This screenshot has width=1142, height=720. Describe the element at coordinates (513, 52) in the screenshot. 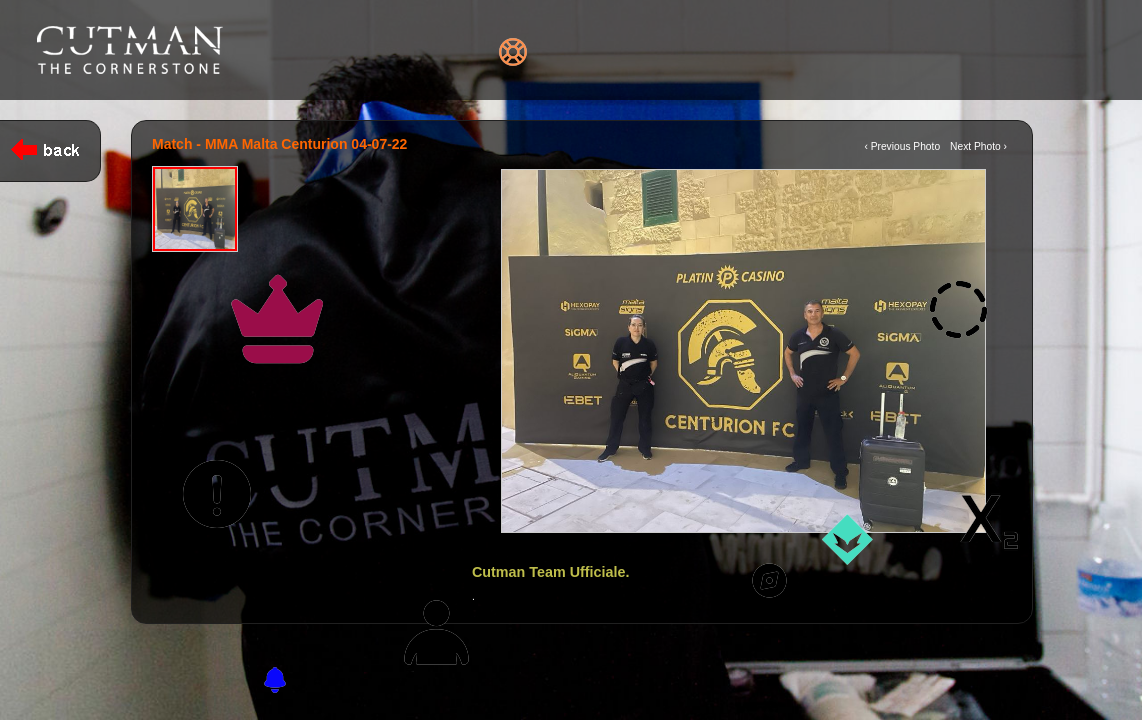

I see `access help or support` at that location.